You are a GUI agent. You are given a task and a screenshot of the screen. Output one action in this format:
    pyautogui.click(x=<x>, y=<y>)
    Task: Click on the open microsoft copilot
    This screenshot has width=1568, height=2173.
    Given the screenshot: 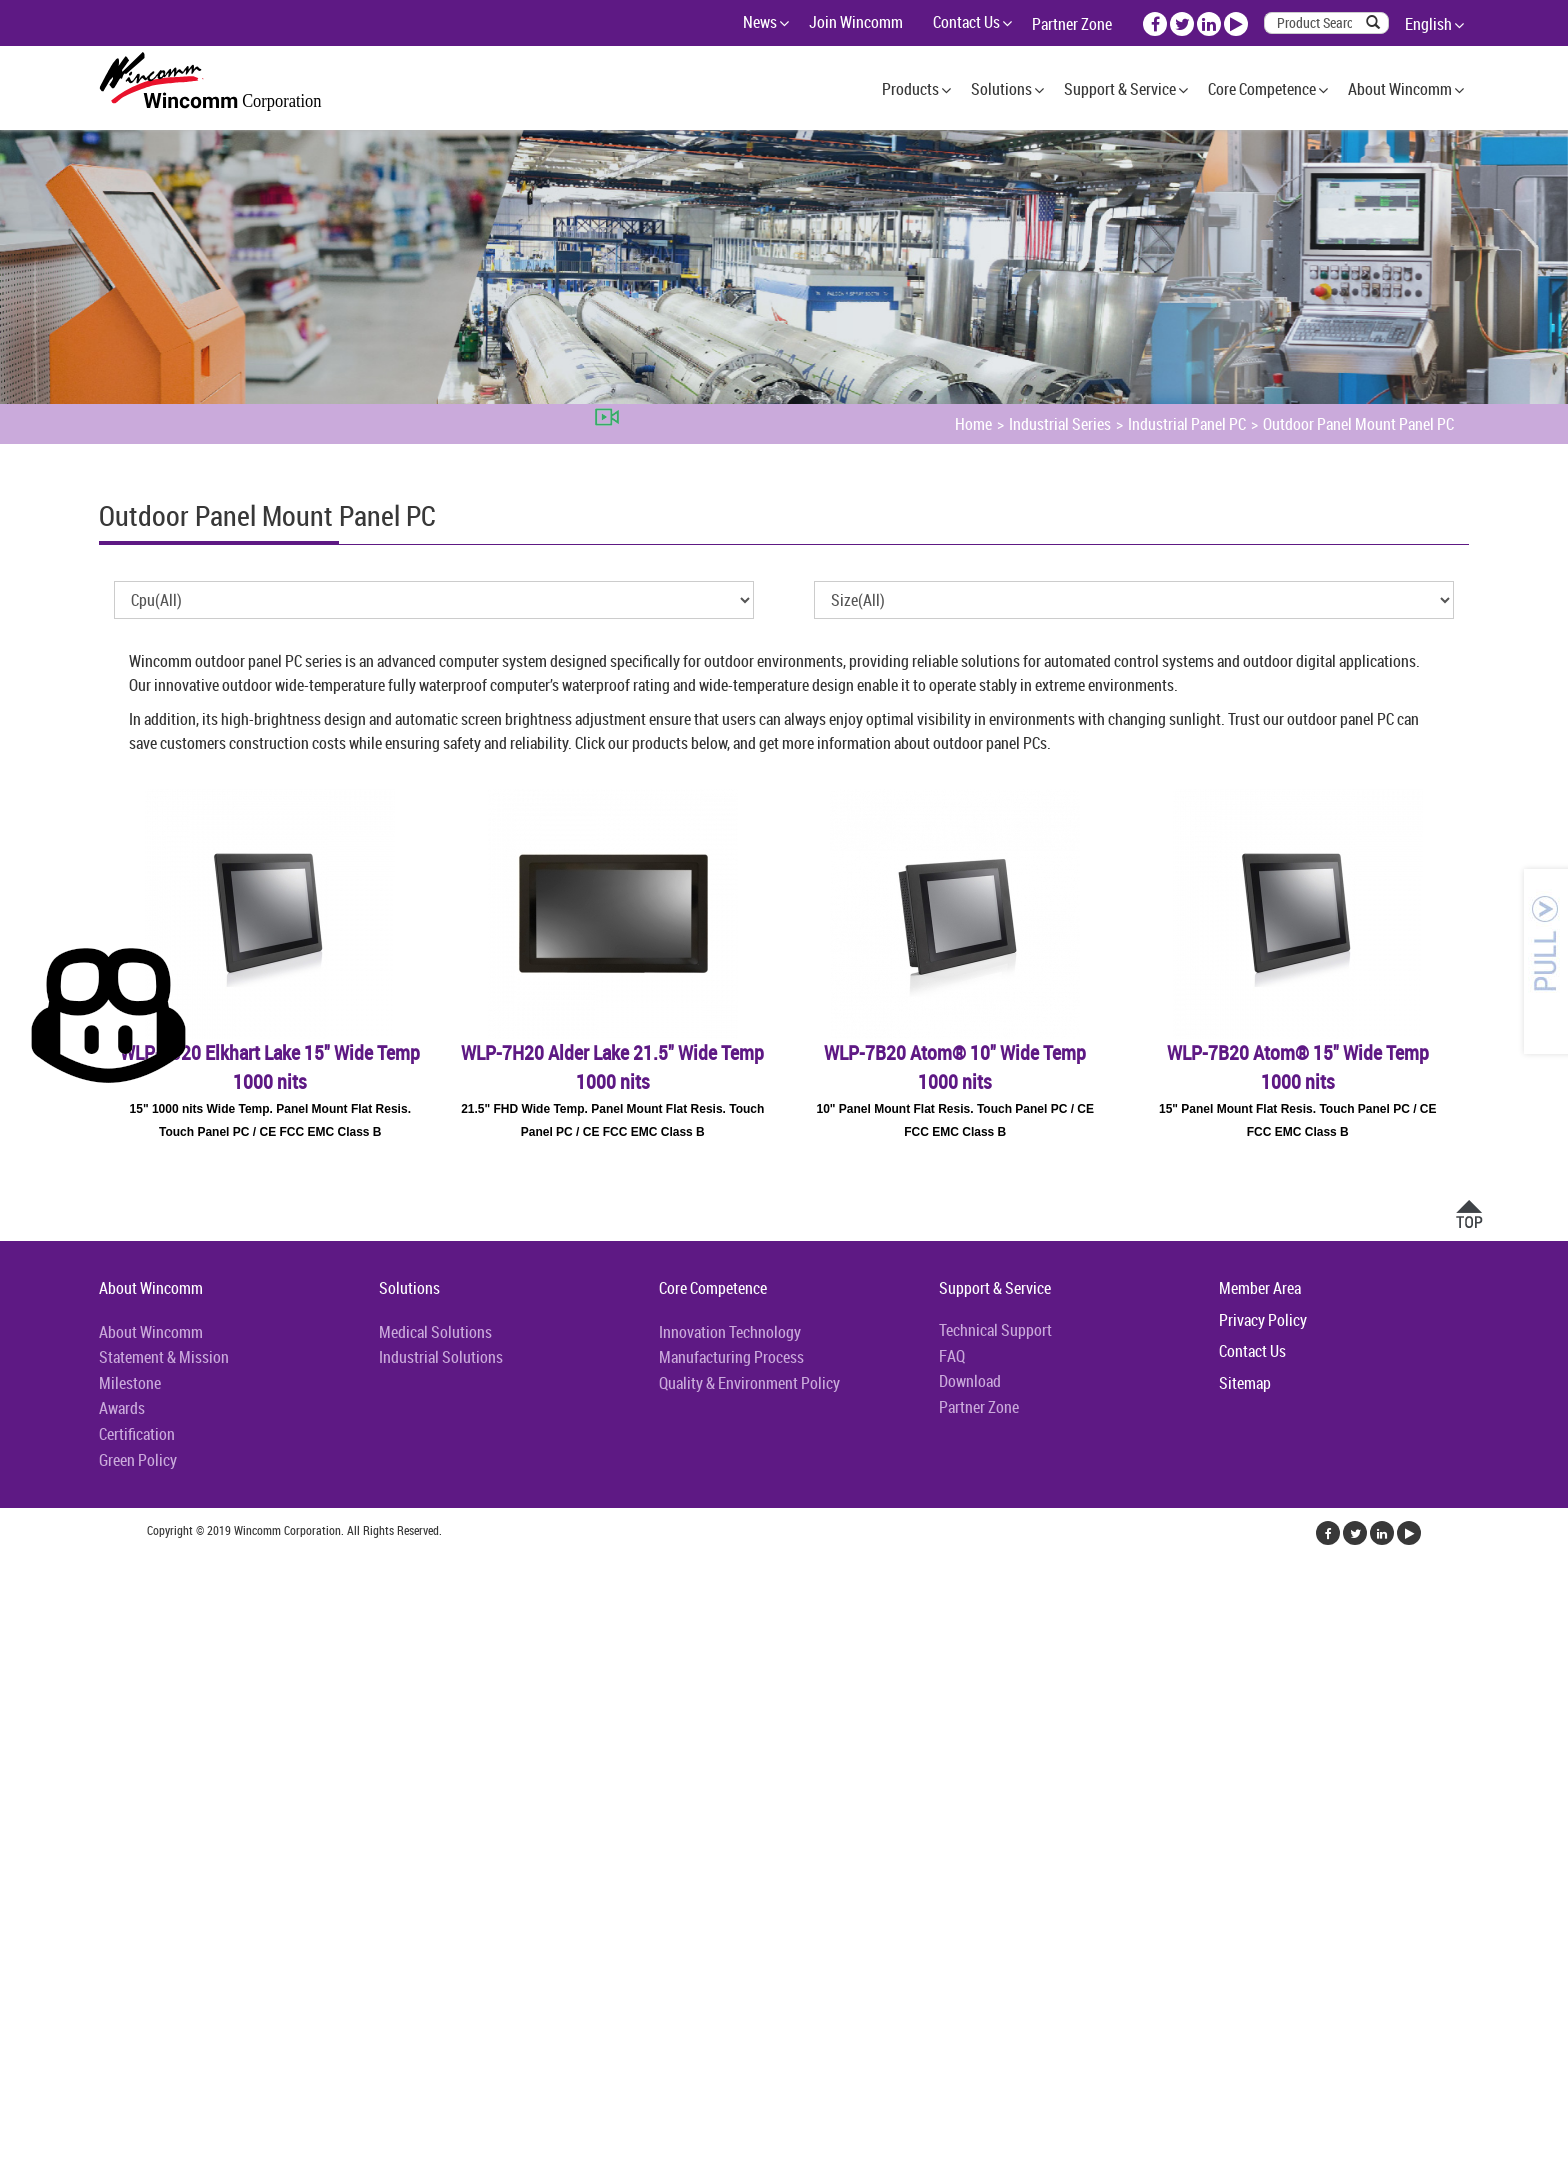 What is the action you would take?
    pyautogui.click(x=108, y=1014)
    